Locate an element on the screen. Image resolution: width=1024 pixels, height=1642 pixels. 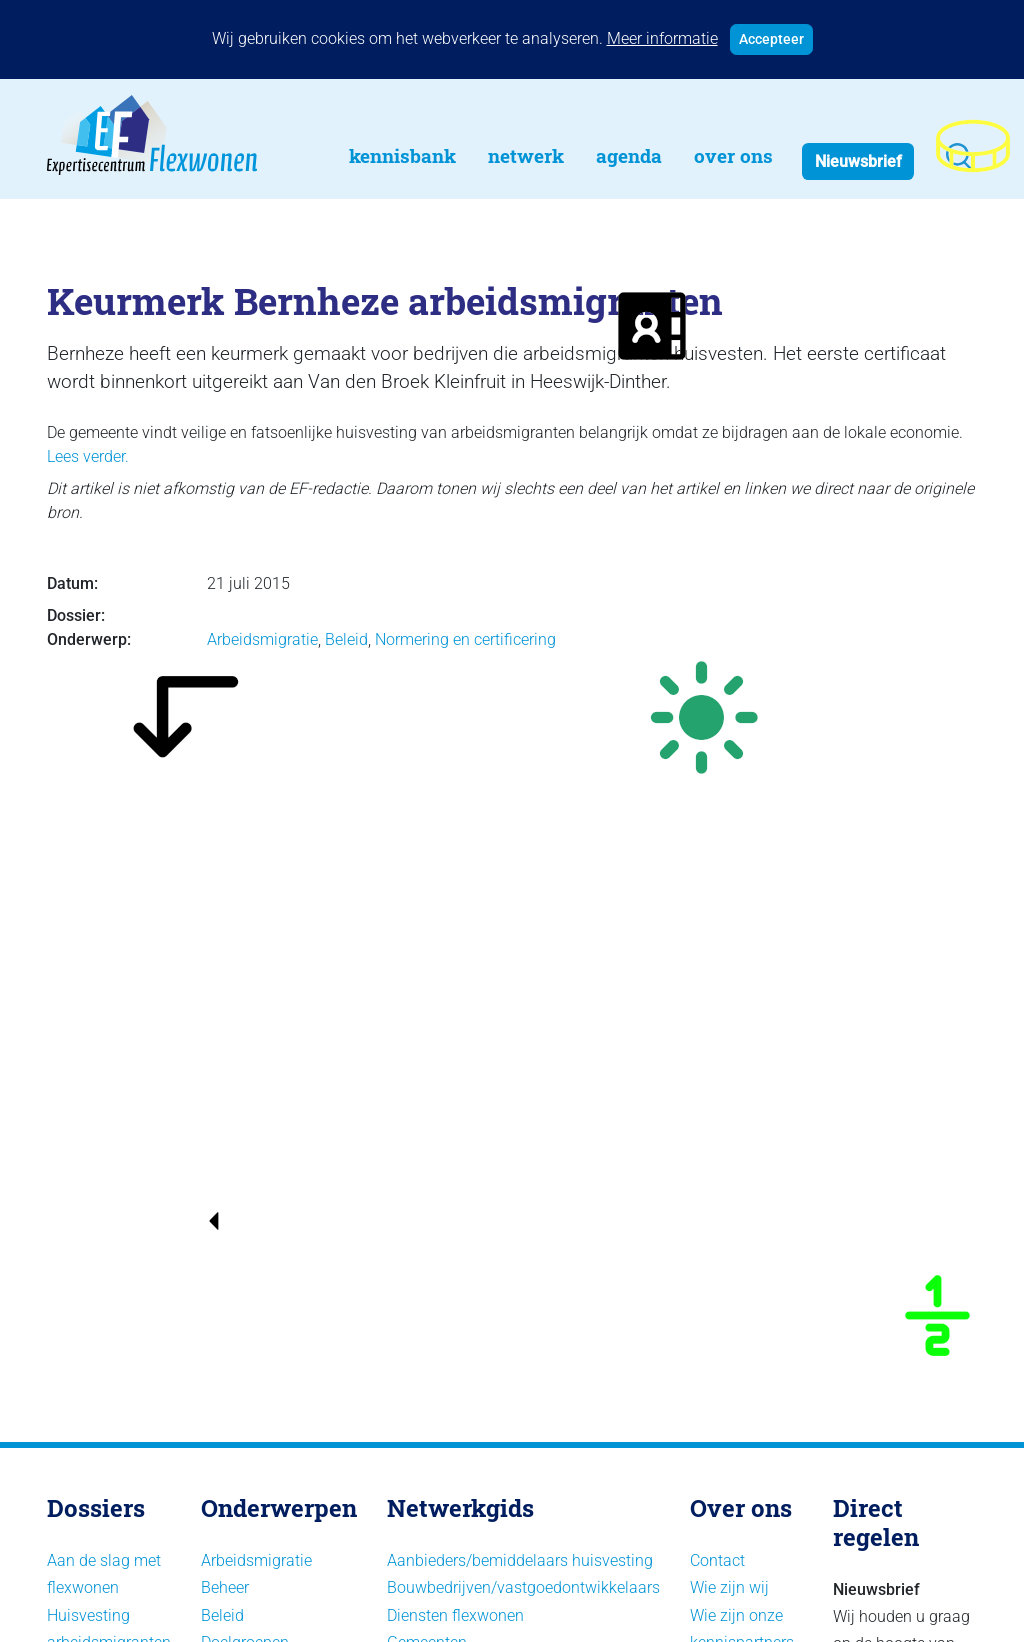
navigate to the previous item or page is located at coordinates (214, 1221).